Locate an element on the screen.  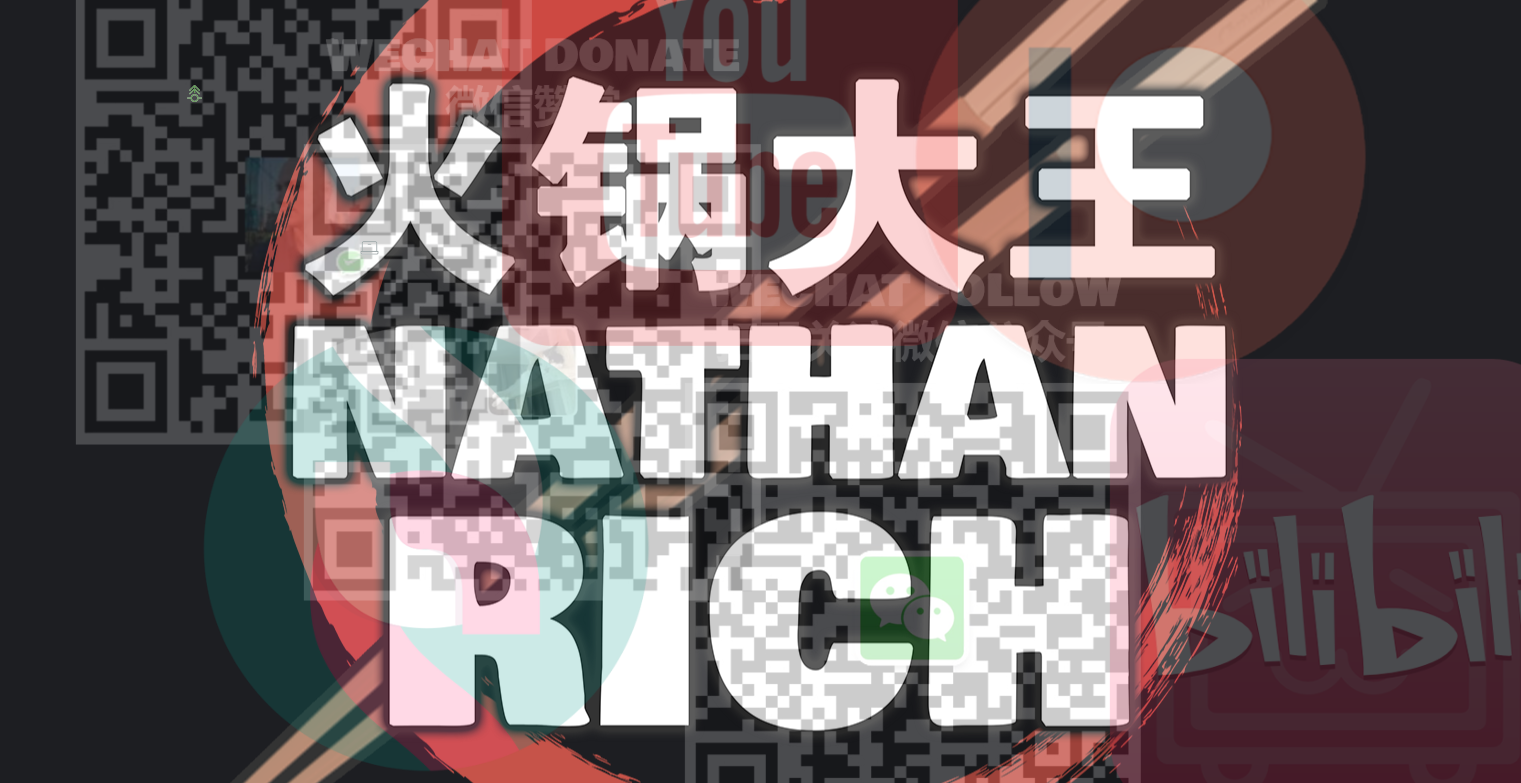
force push changes to a repository is located at coordinates (194, 93).